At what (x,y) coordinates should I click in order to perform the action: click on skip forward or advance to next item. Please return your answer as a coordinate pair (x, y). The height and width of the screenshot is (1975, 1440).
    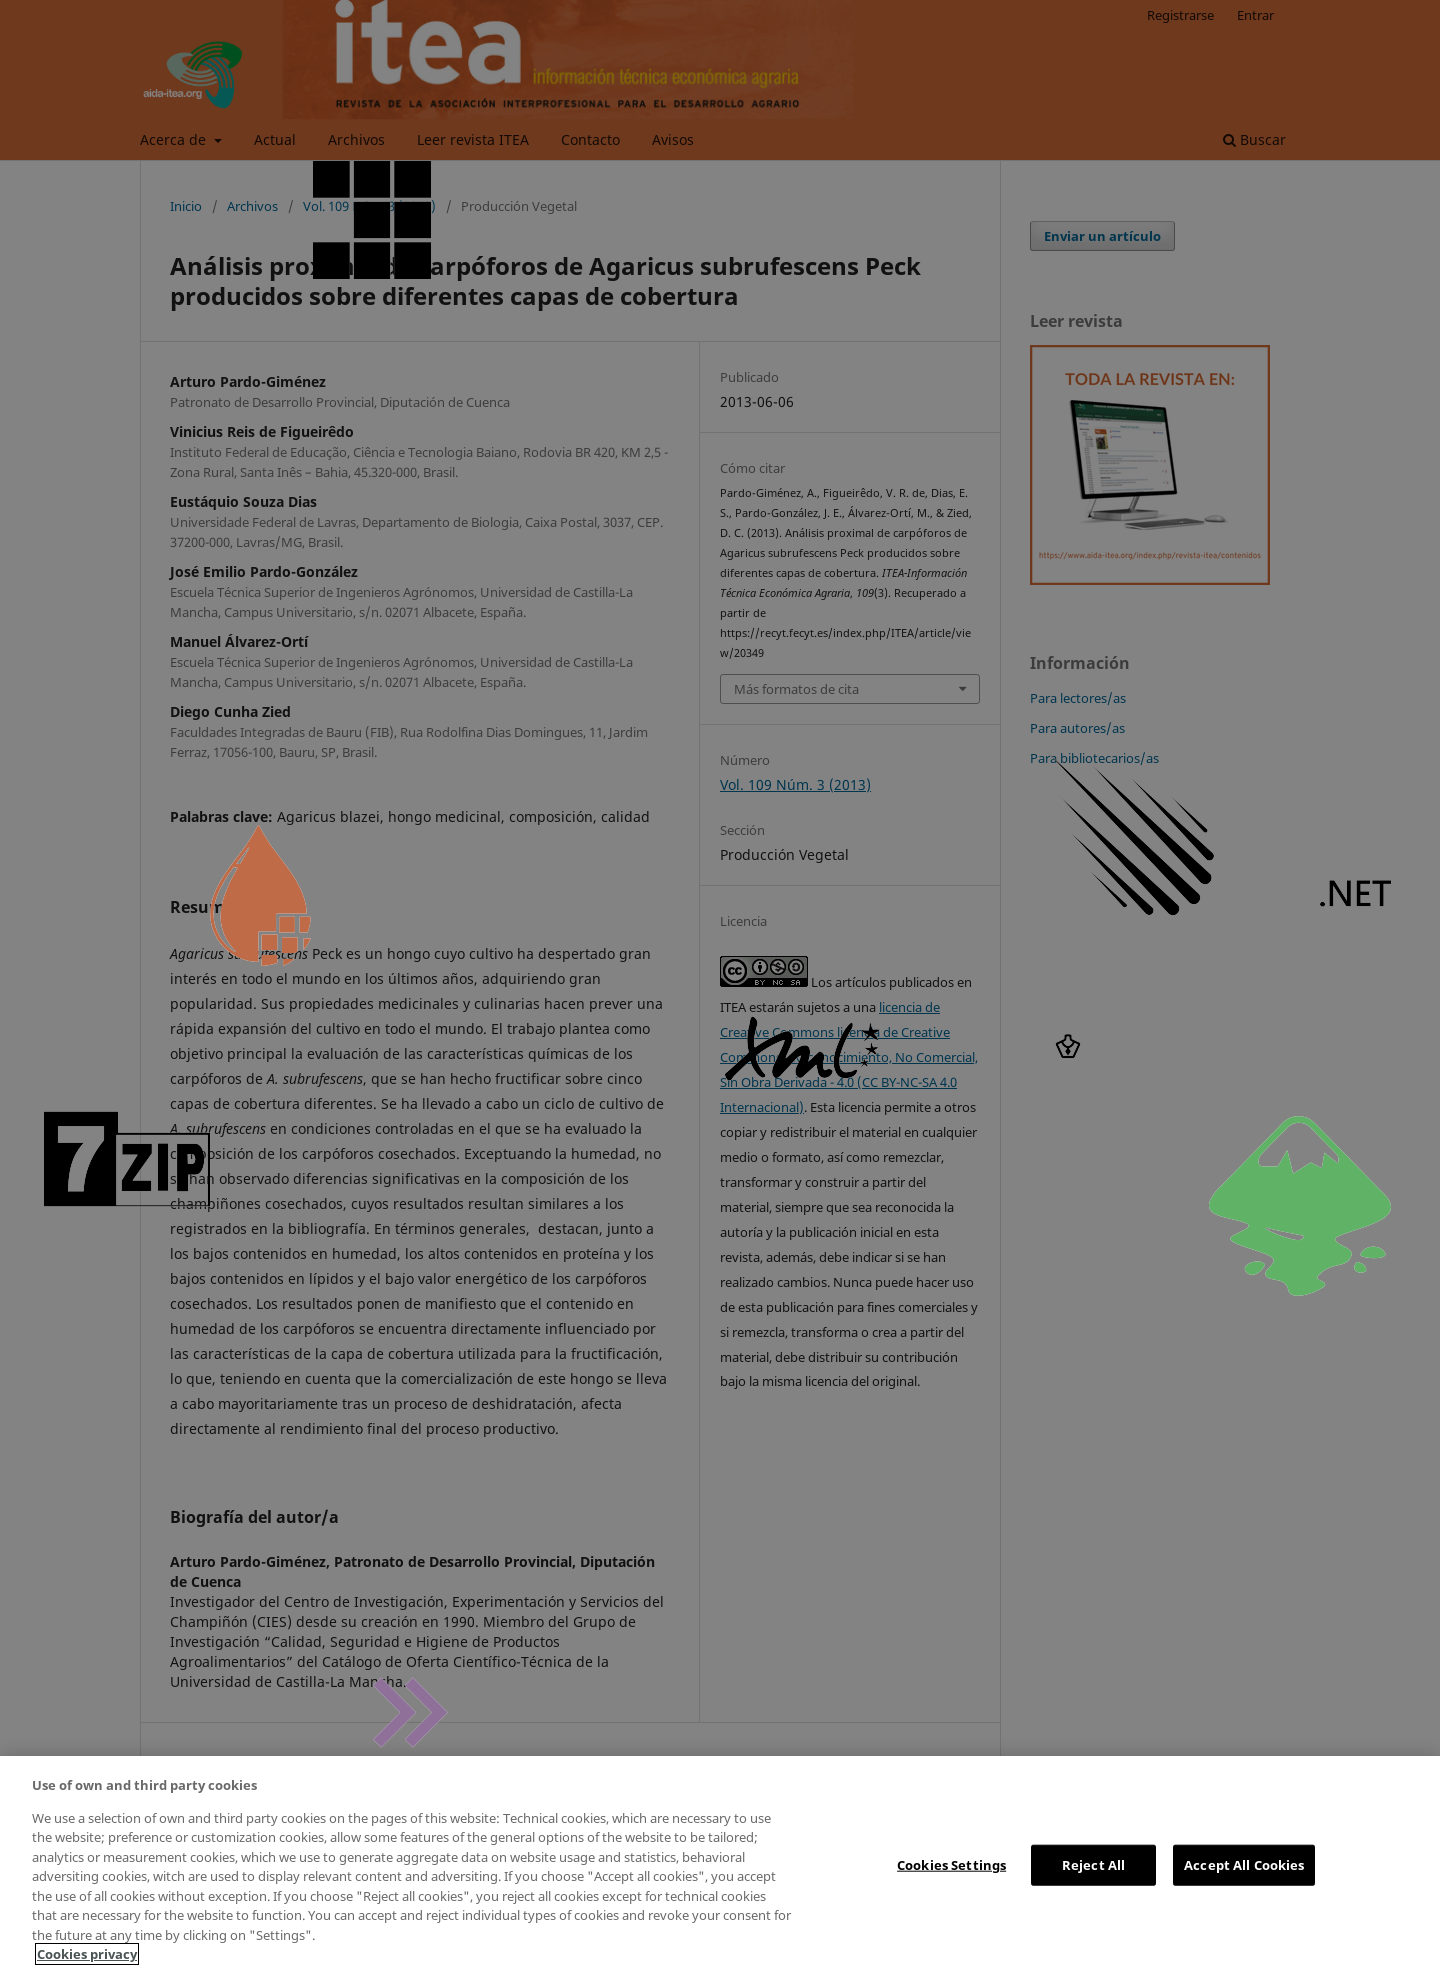
    Looking at the image, I should click on (407, 1712).